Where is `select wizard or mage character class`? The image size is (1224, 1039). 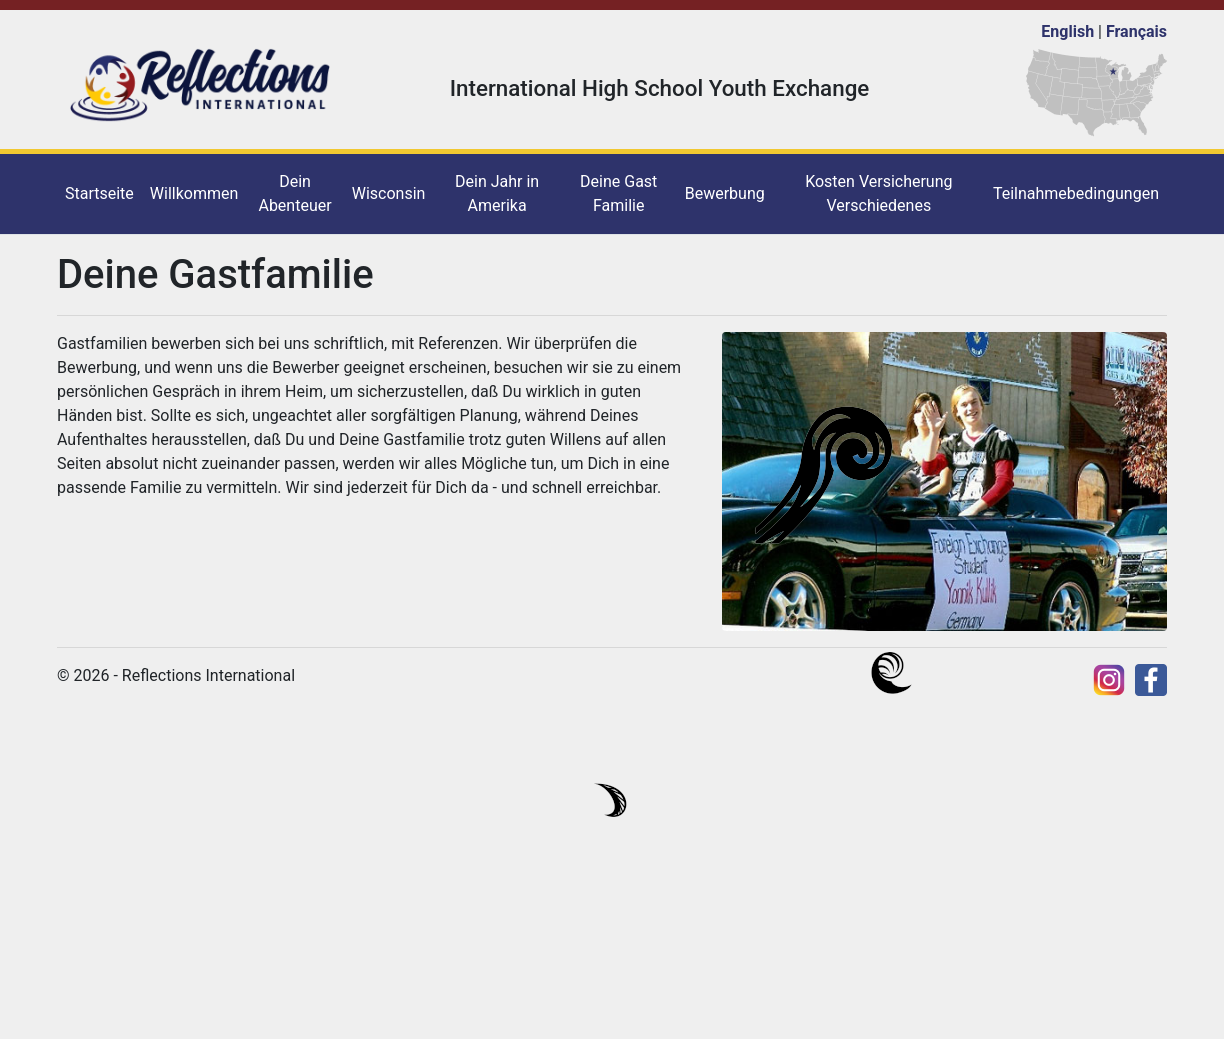 select wizard or mage character class is located at coordinates (824, 475).